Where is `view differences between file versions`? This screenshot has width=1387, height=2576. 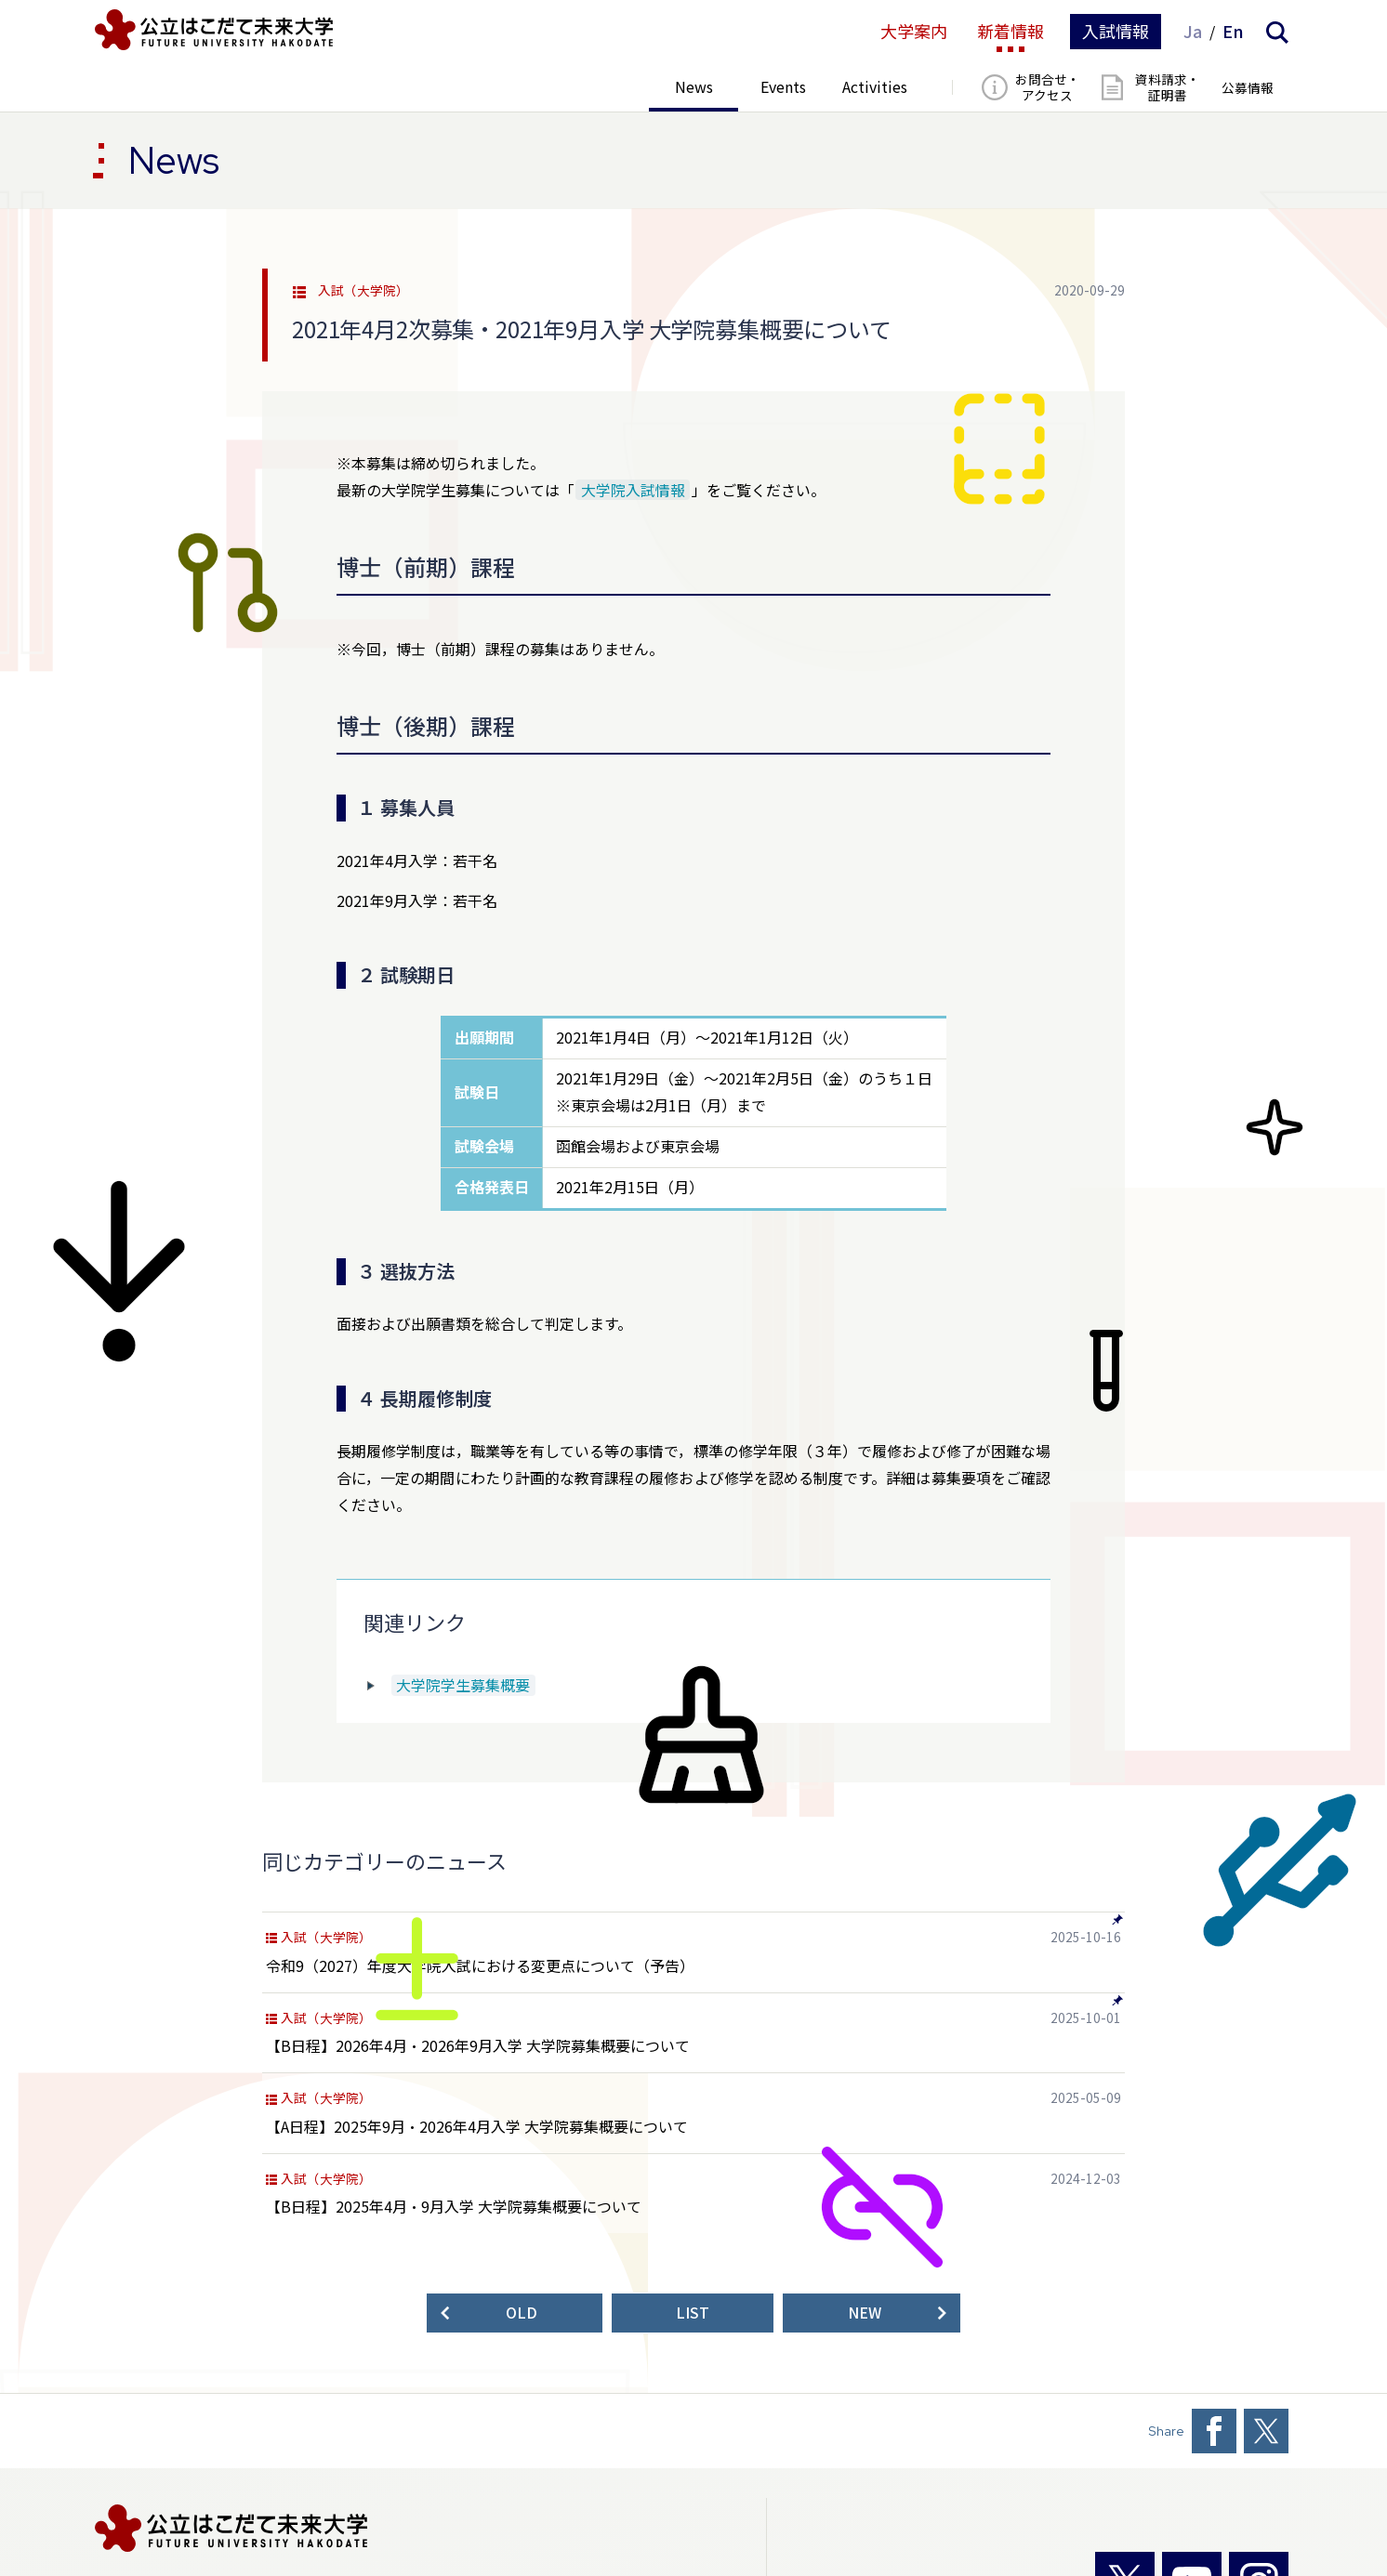 view differences between file versions is located at coordinates (416, 1968).